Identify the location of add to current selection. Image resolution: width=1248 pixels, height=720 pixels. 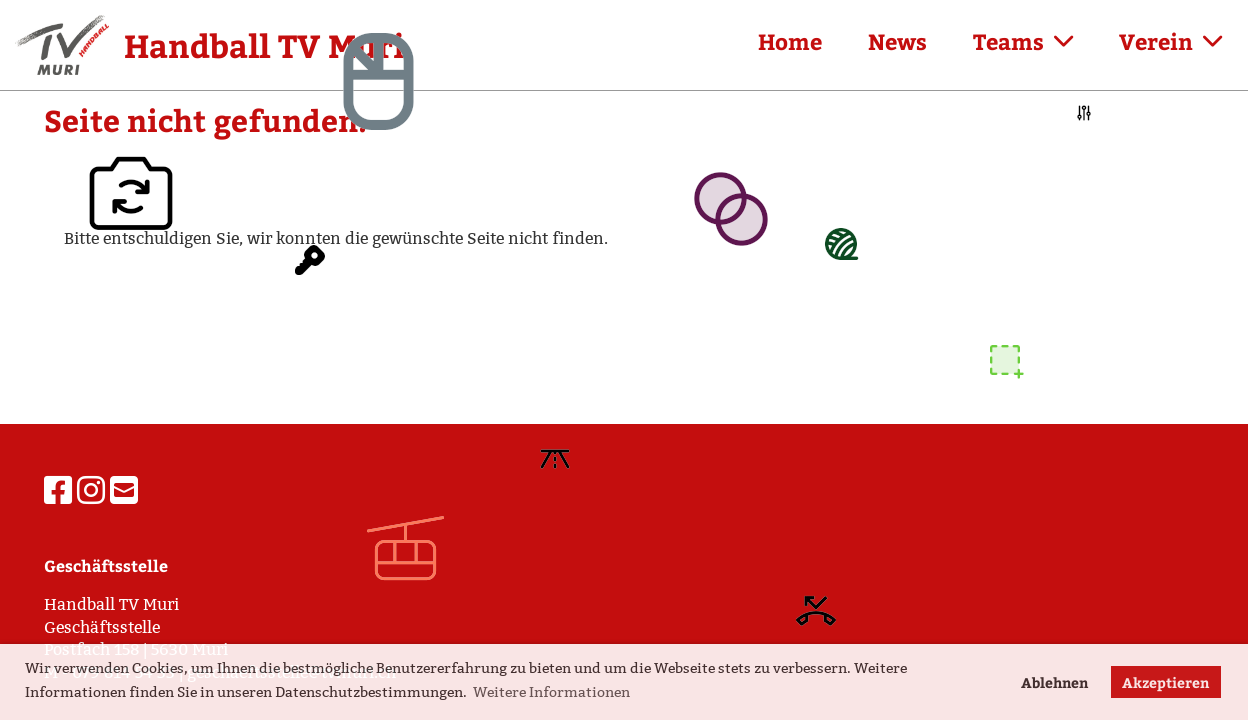
(1005, 360).